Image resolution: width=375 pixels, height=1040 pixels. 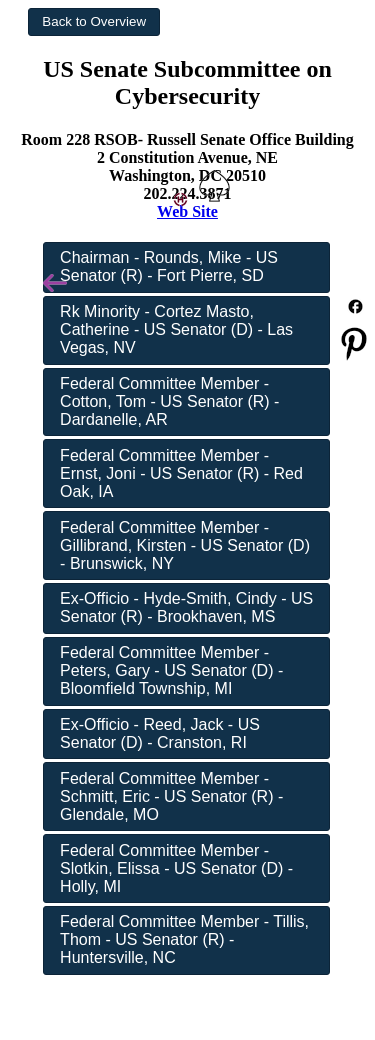 What do you see at coordinates (55, 283) in the screenshot?
I see `go back to the previous screen` at bounding box center [55, 283].